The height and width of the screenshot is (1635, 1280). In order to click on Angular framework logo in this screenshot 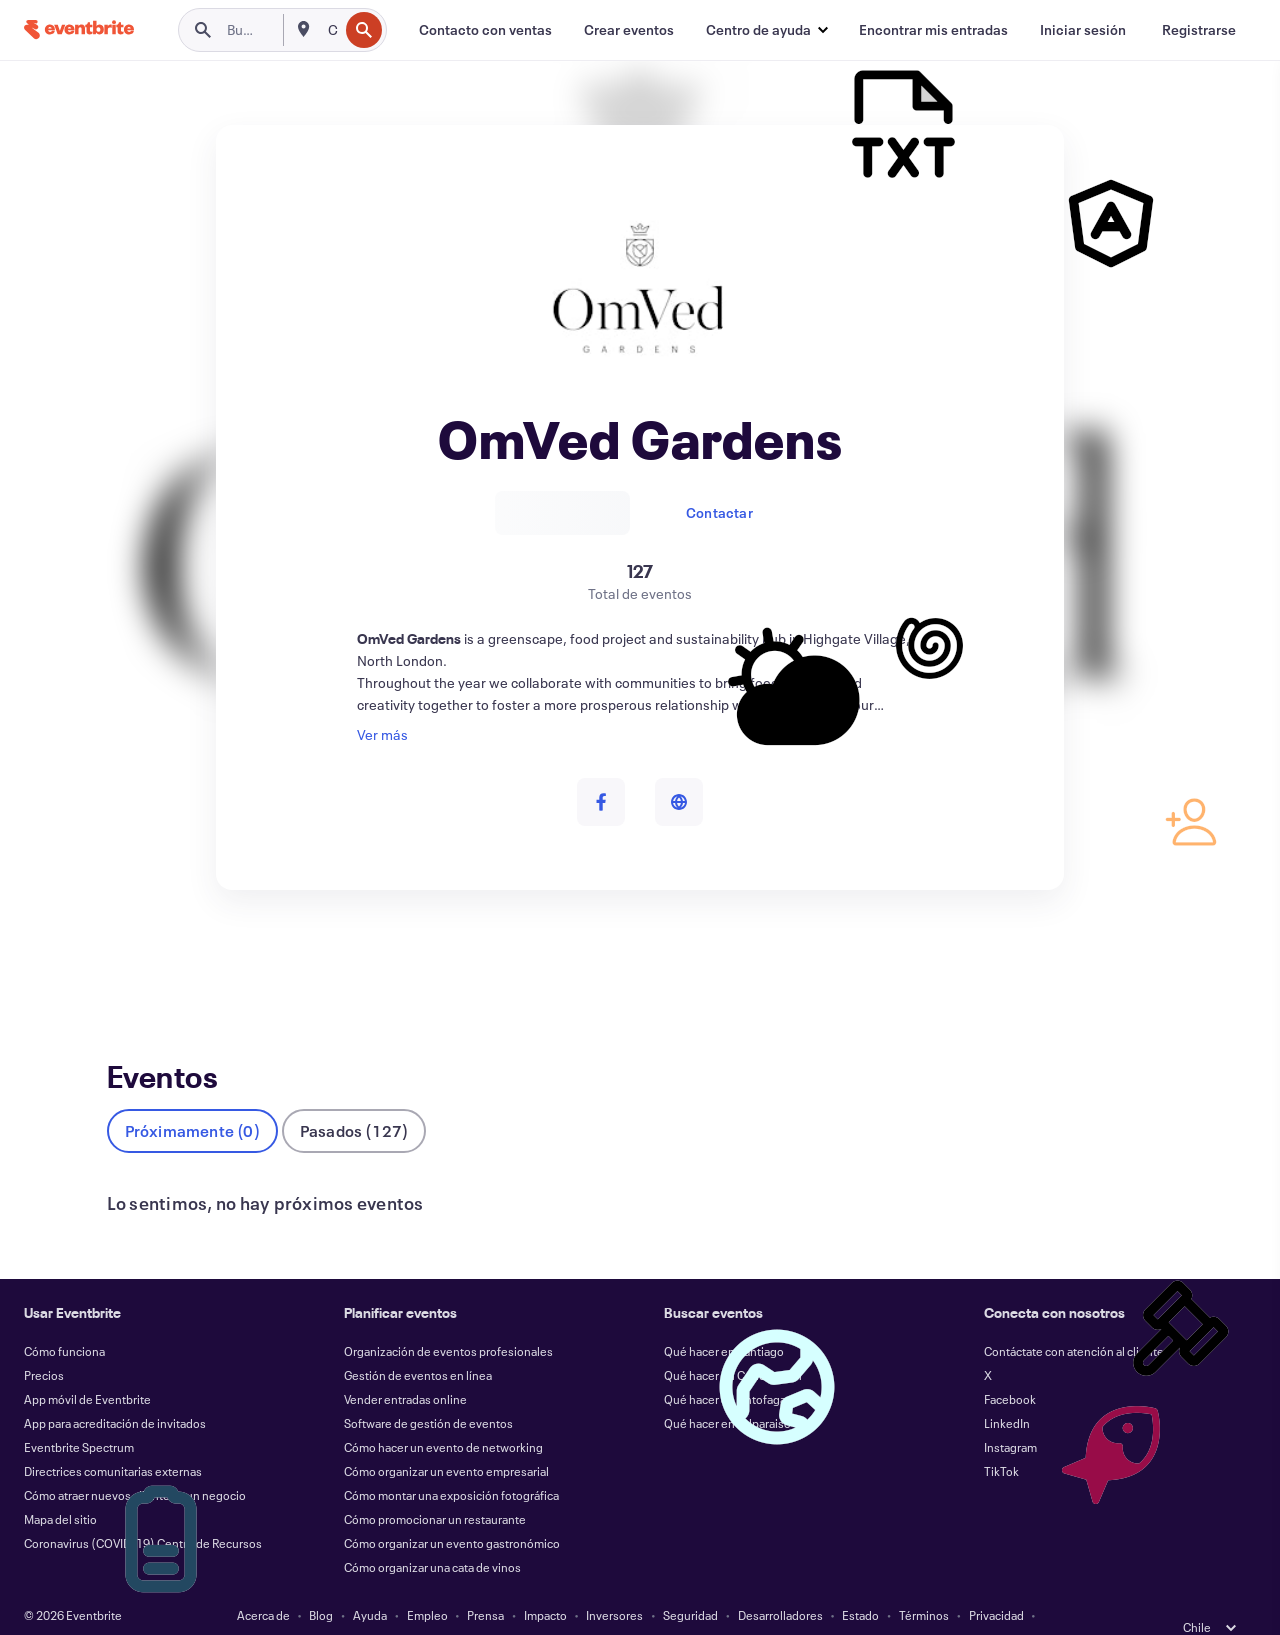, I will do `click(1111, 222)`.